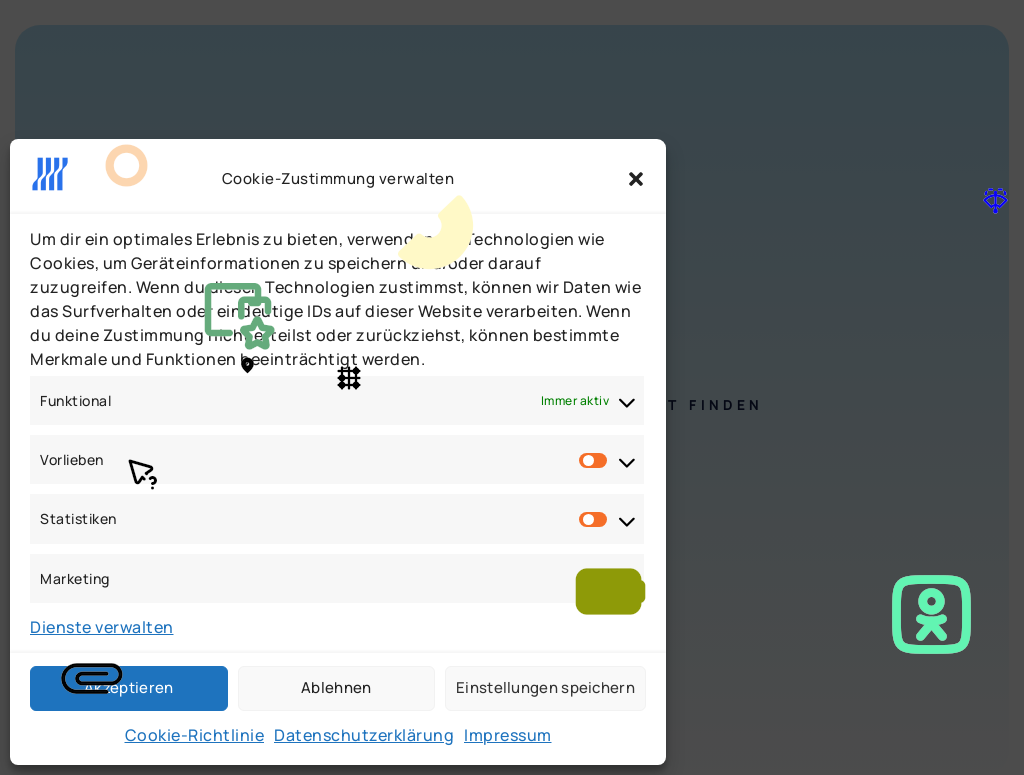 The image size is (1024, 775). What do you see at coordinates (142, 473) in the screenshot?
I see `cursor help or pointer assistance` at bounding box center [142, 473].